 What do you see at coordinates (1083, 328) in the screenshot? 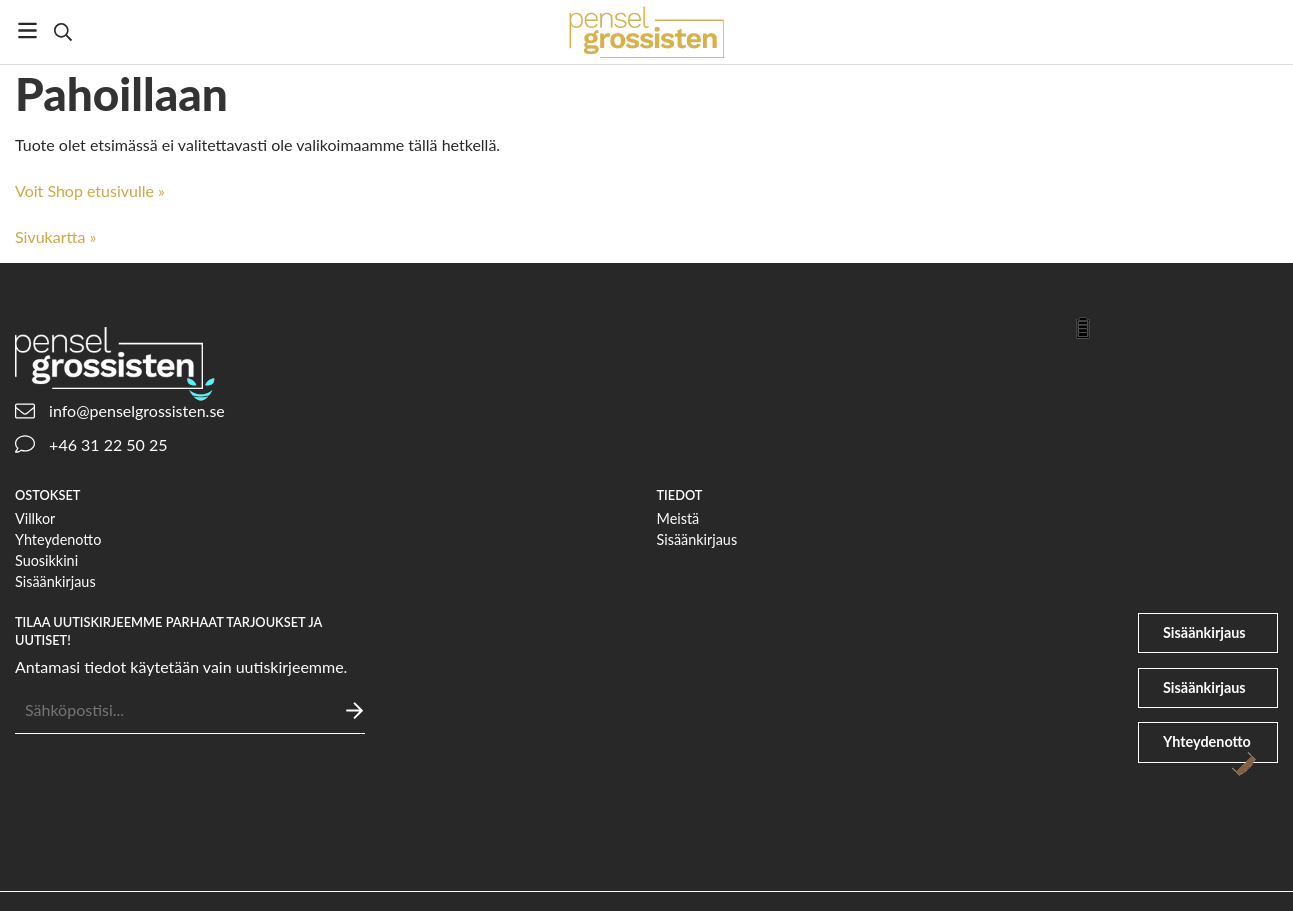
I see `indicates full battery charge` at bounding box center [1083, 328].